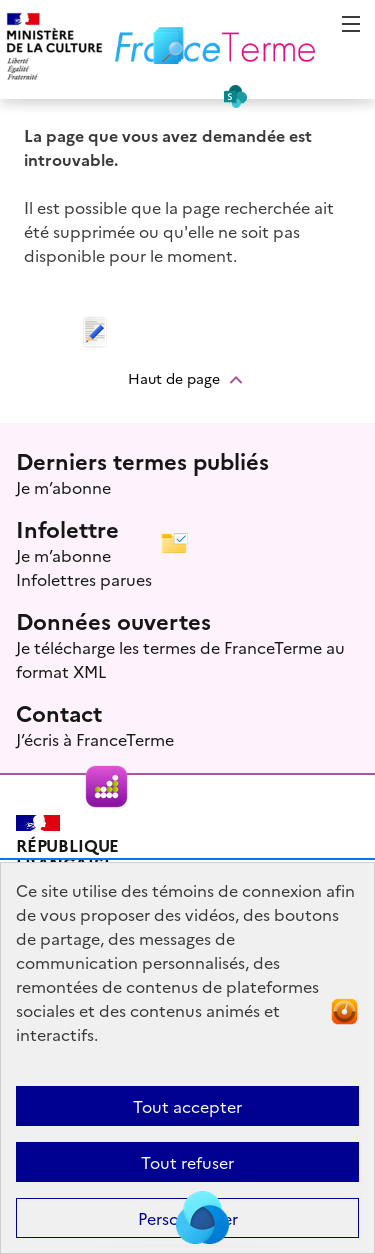 This screenshot has width=375, height=1254. What do you see at coordinates (168, 45) in the screenshot?
I see `search files or documents` at bounding box center [168, 45].